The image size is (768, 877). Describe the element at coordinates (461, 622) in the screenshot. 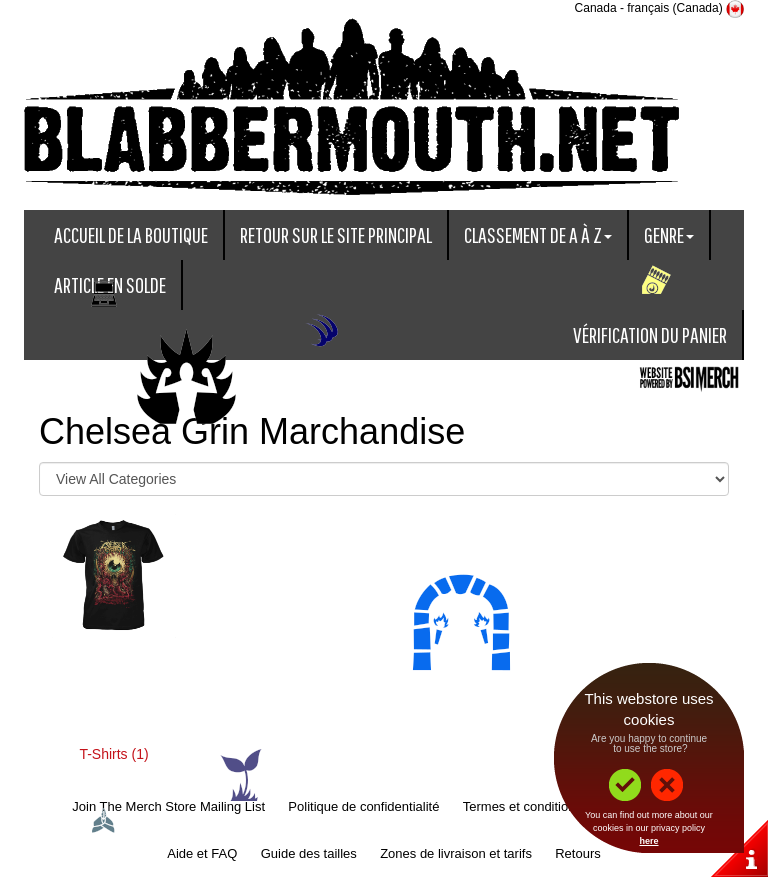

I see `enter a dungeon or underground level` at that location.